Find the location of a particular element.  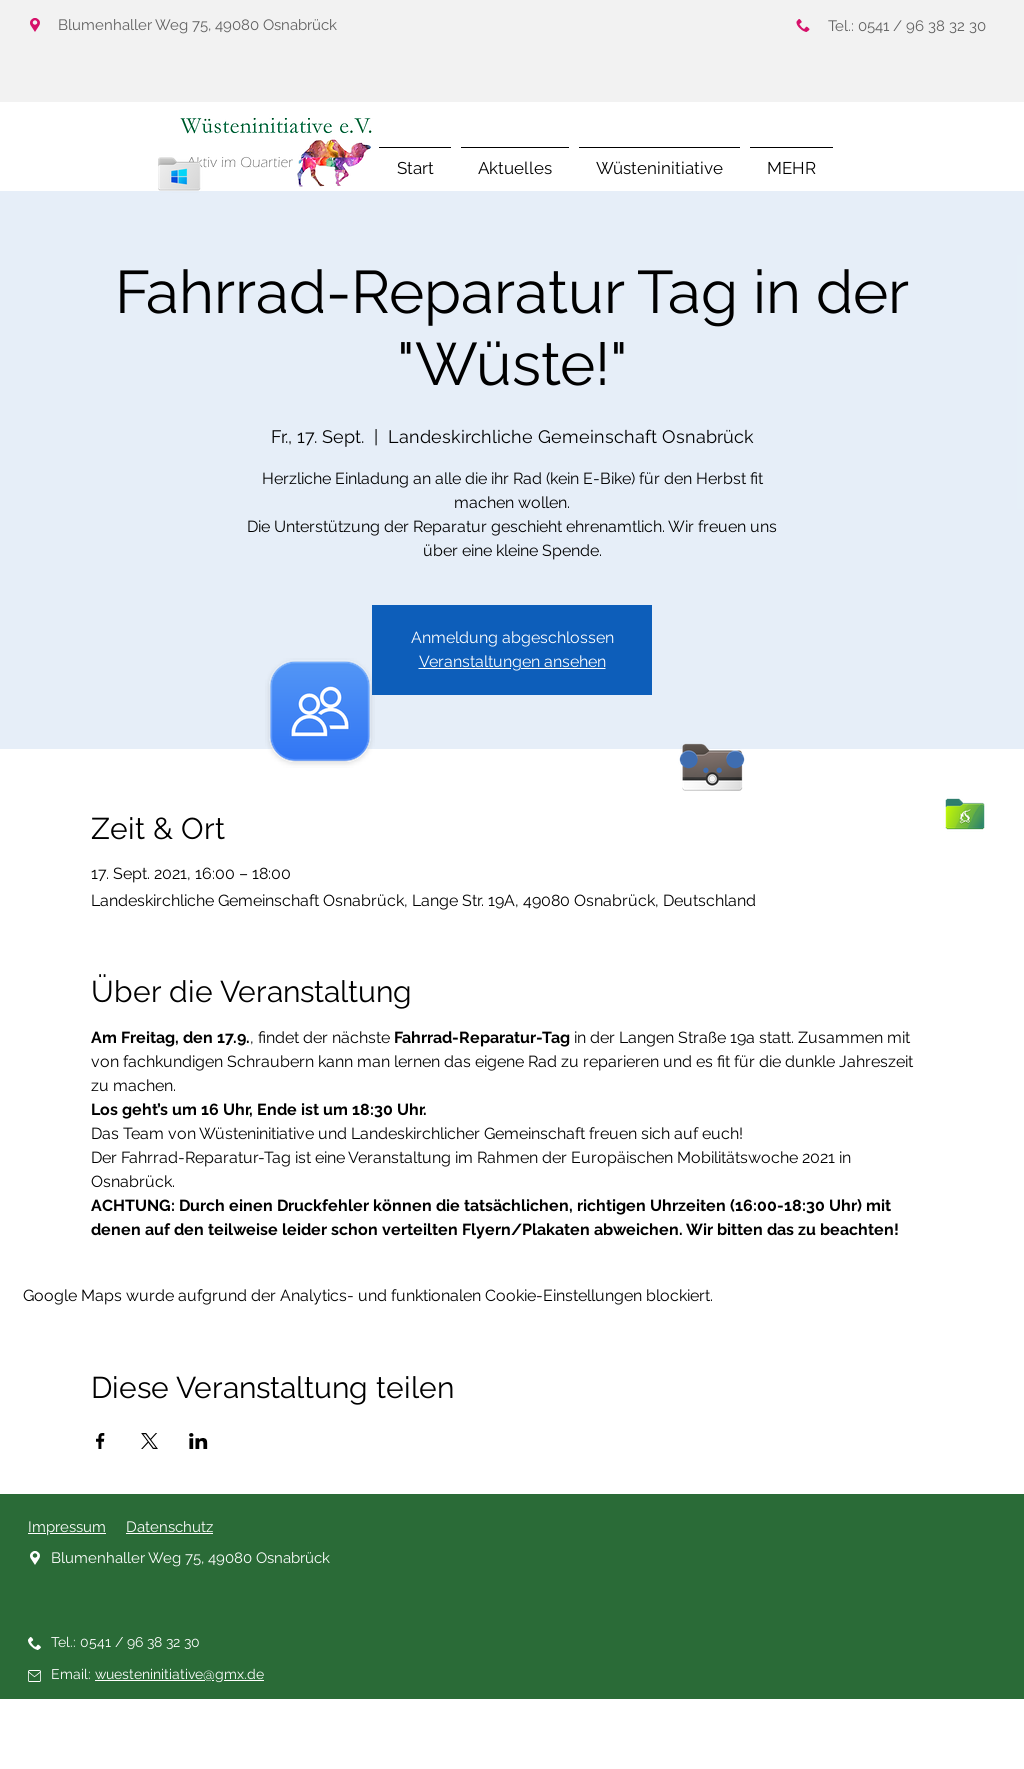

folder containing pokémon heavy ball assets is located at coordinates (712, 769).